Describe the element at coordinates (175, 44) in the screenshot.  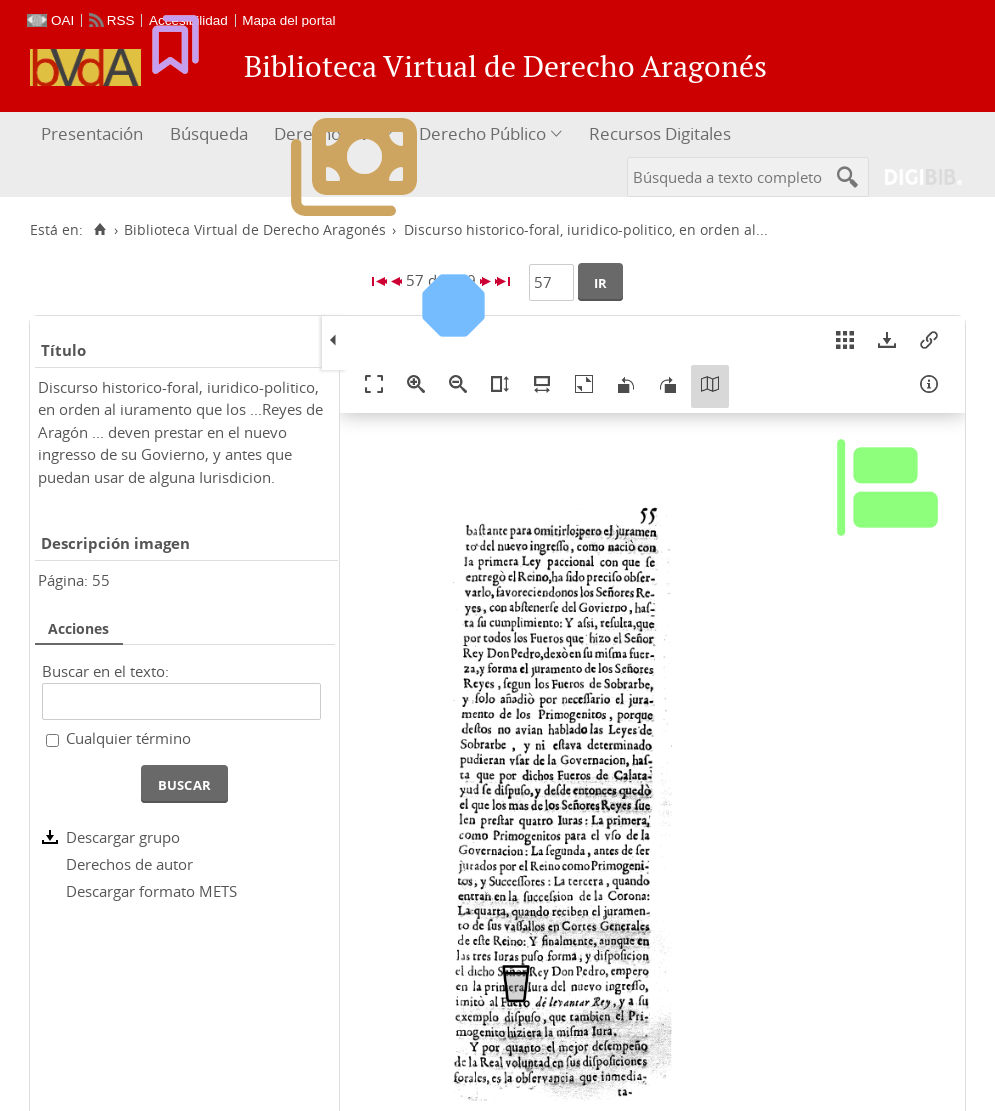
I see `view your saved bookmarks` at that location.